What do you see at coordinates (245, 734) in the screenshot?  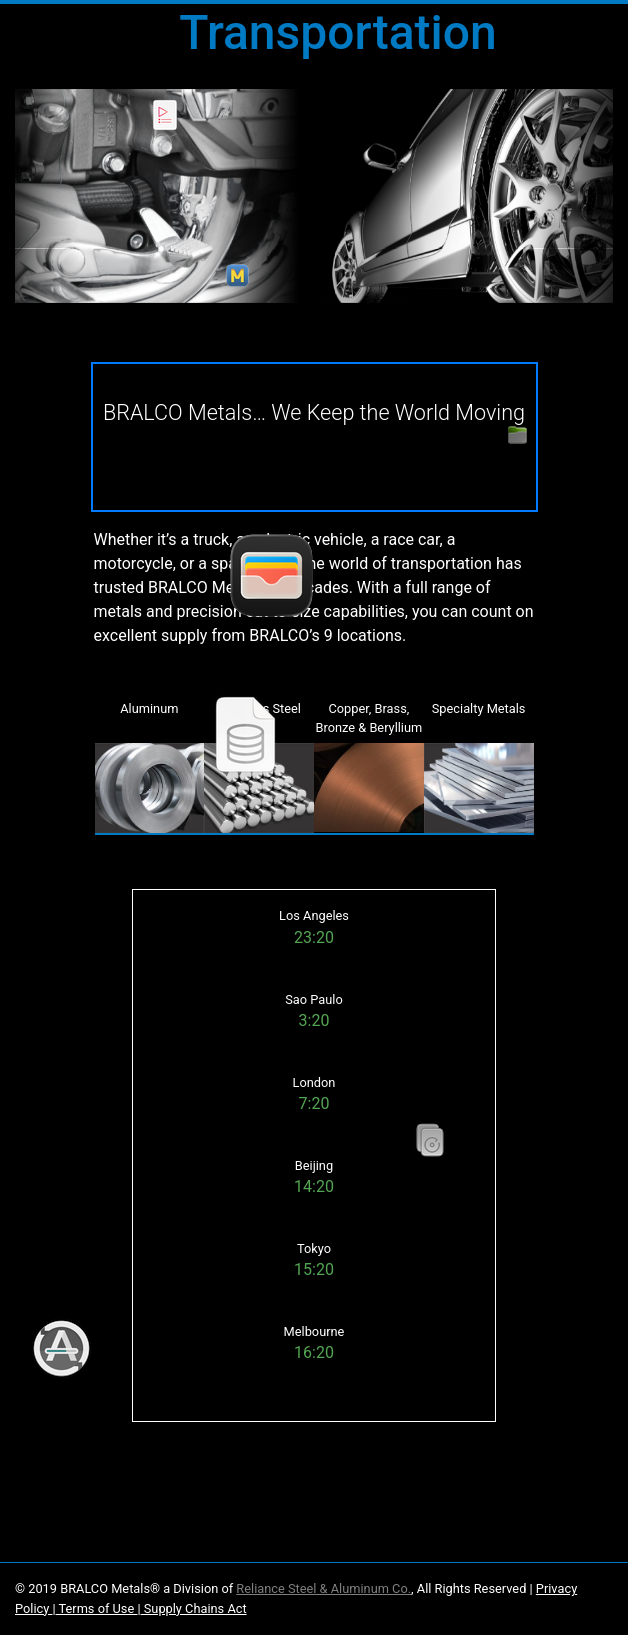 I see `sql database file` at bounding box center [245, 734].